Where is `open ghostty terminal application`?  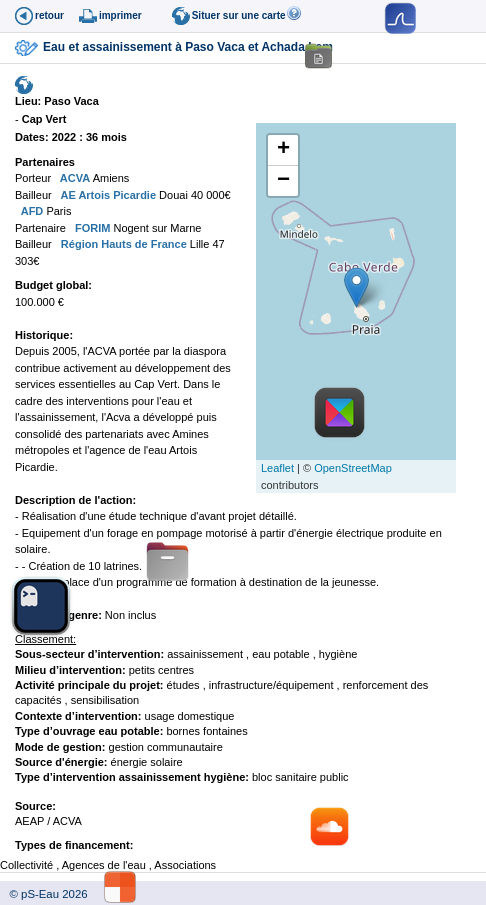 open ghostty terminal application is located at coordinates (41, 606).